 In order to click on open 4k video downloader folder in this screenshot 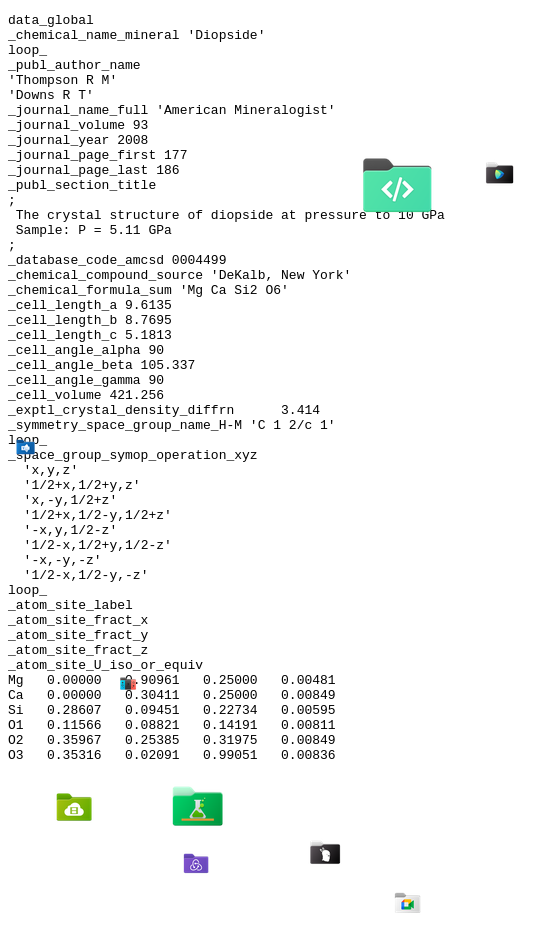, I will do `click(74, 808)`.